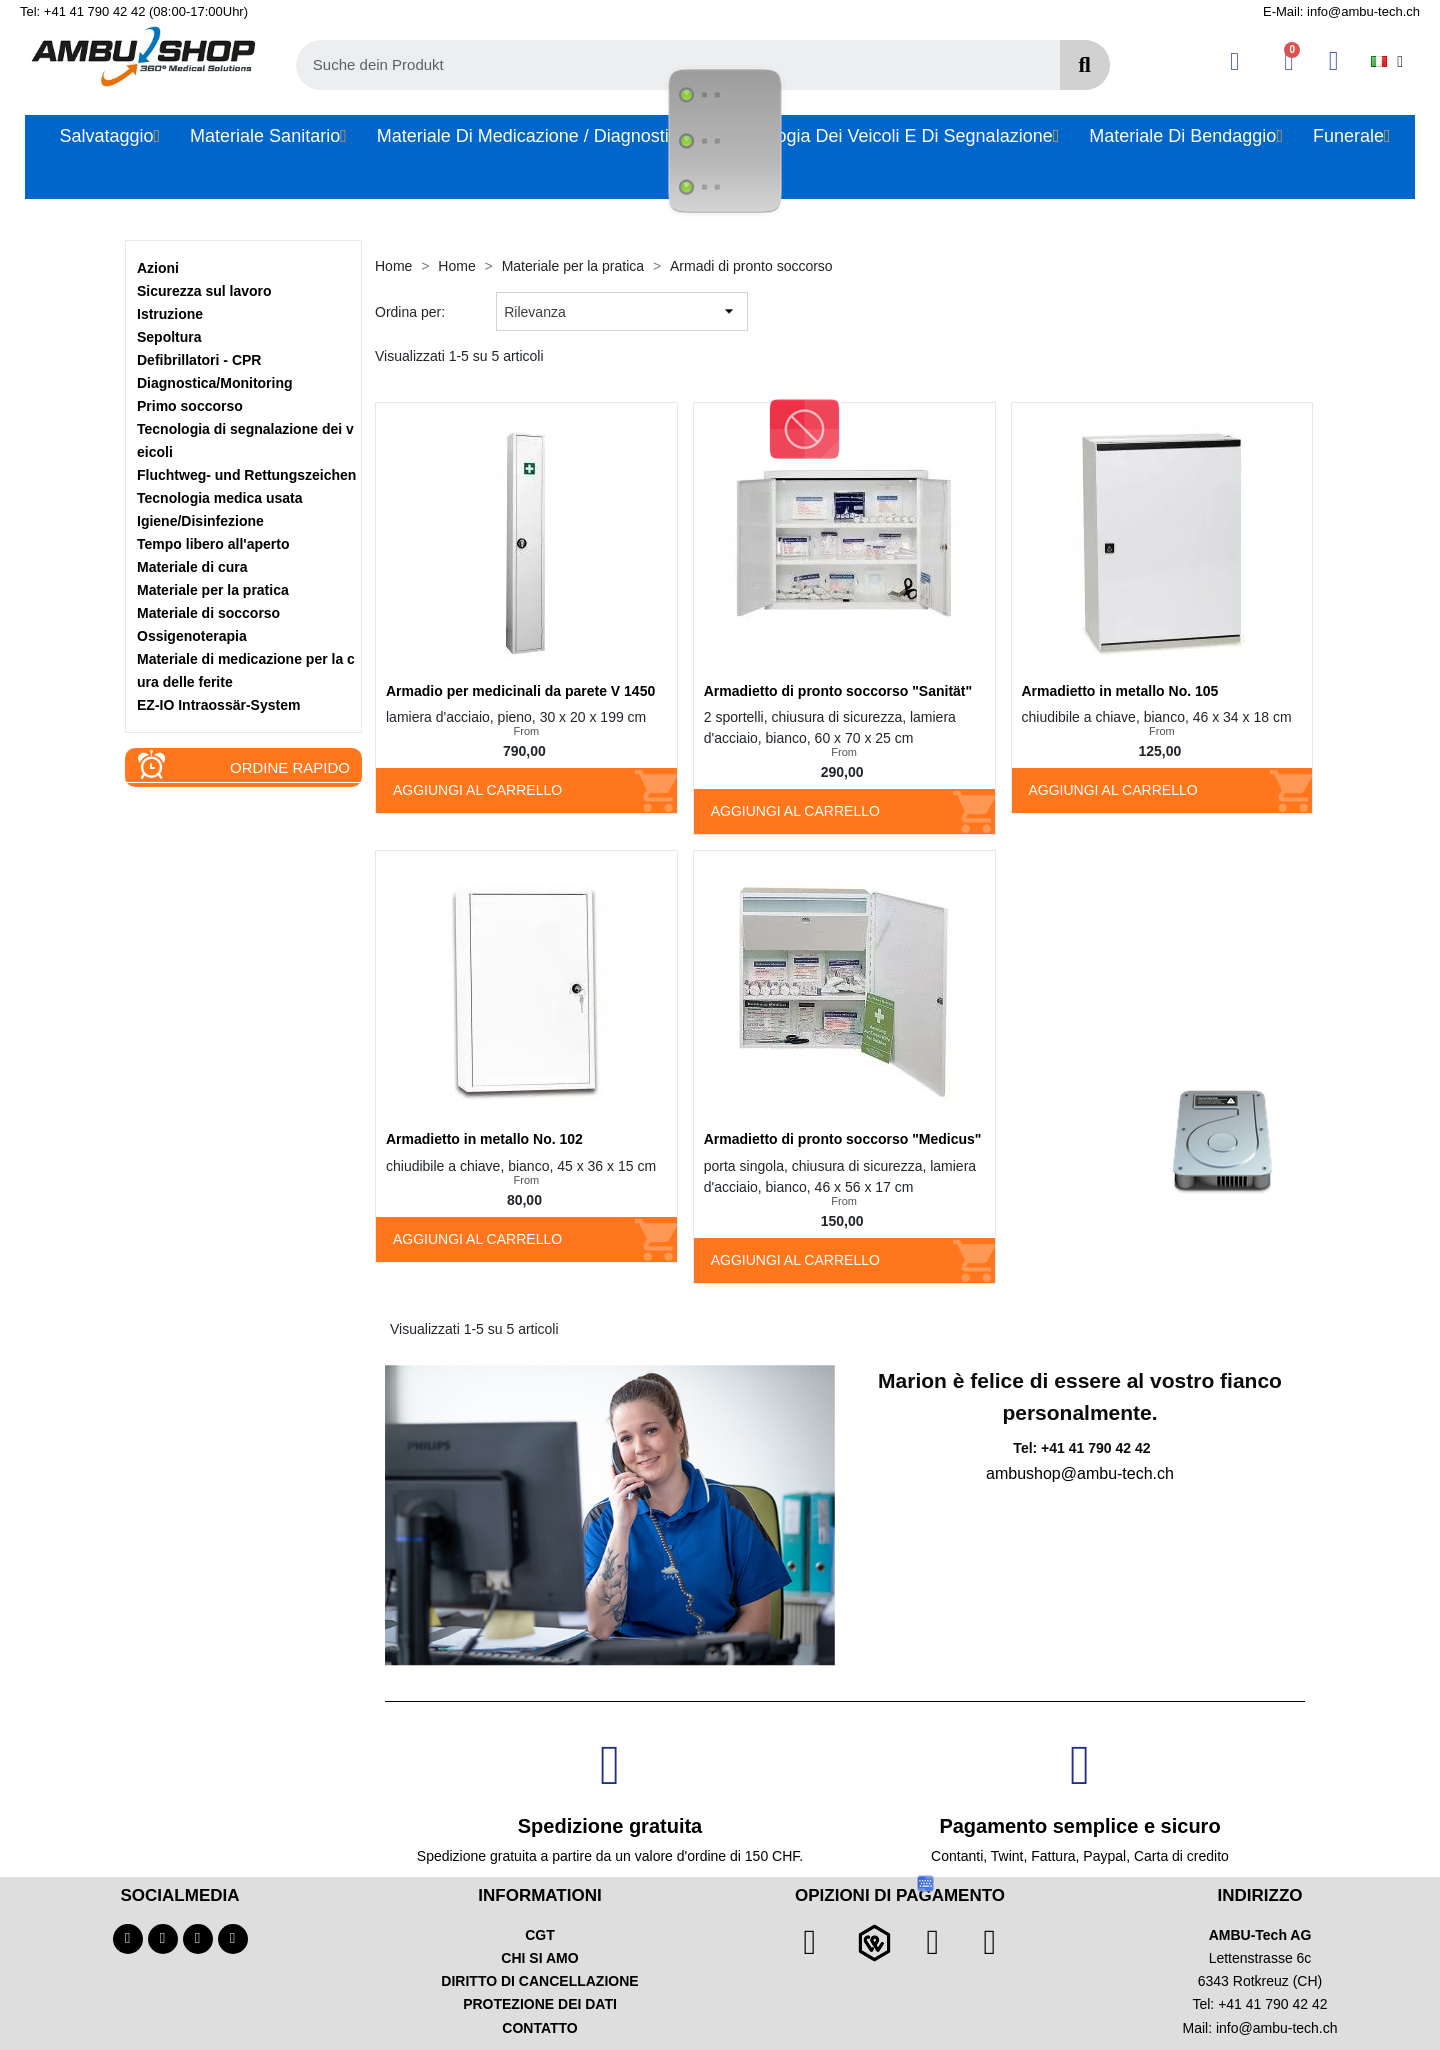  What do you see at coordinates (725, 141) in the screenshot?
I see `access network server settings` at bounding box center [725, 141].